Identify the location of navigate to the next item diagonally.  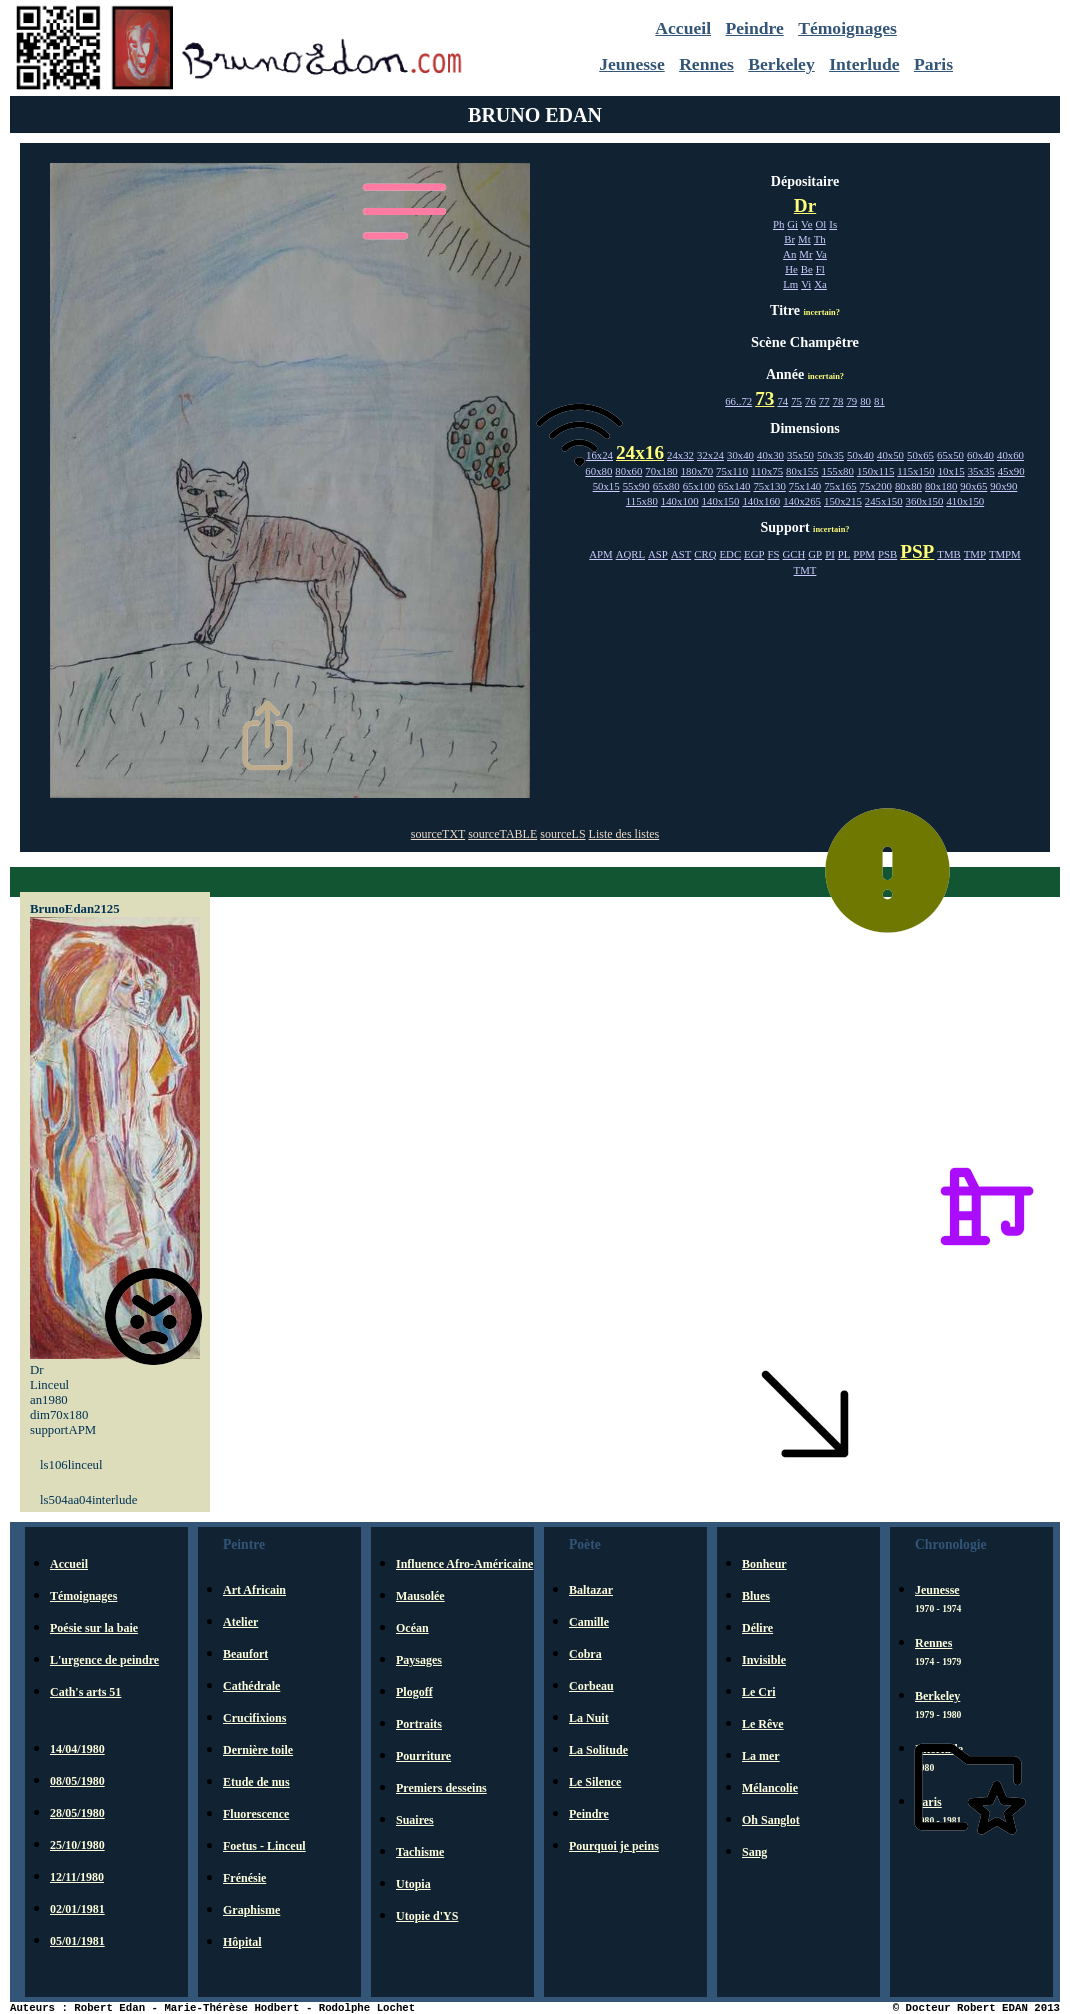
(805, 1414).